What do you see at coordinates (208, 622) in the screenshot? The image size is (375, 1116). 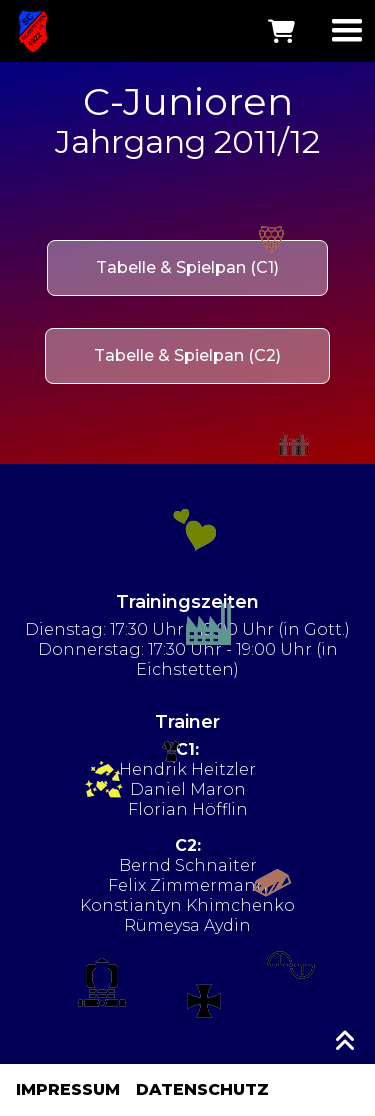 I see `access factory or manufacturing settings` at bounding box center [208, 622].